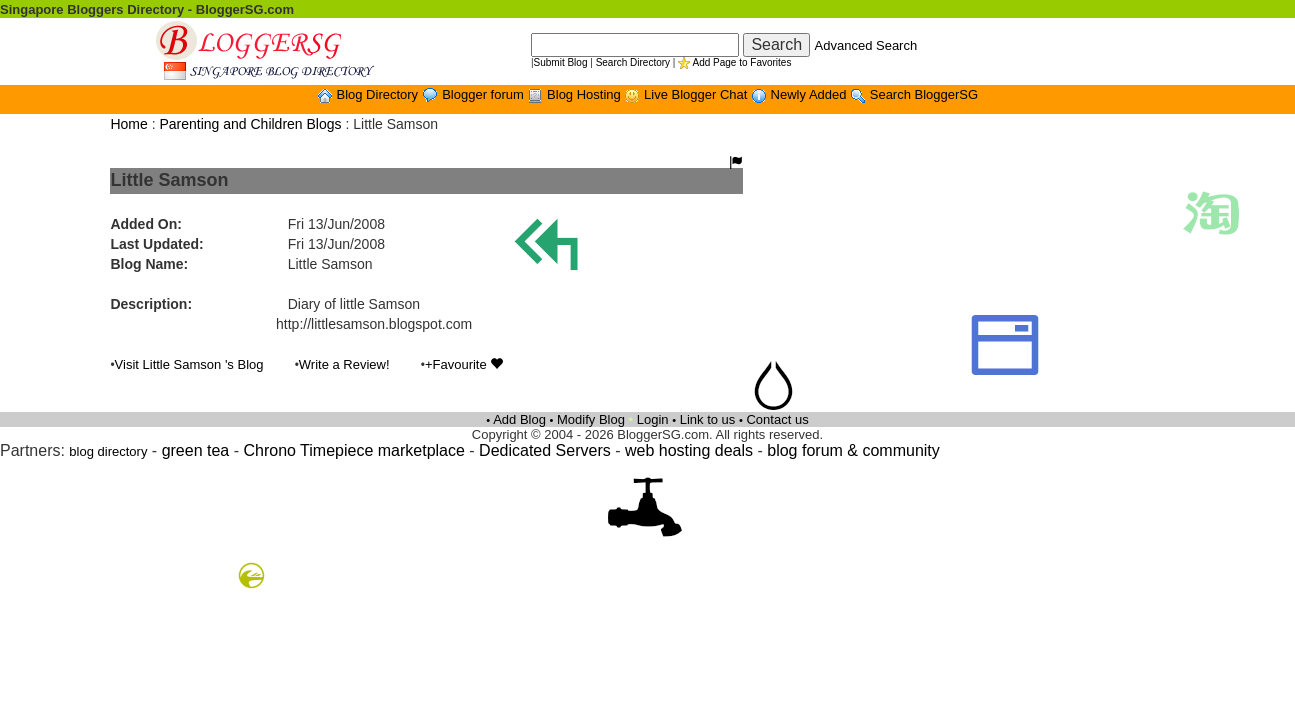  Describe the element at coordinates (251, 575) in the screenshot. I see `joget platform logo` at that location.